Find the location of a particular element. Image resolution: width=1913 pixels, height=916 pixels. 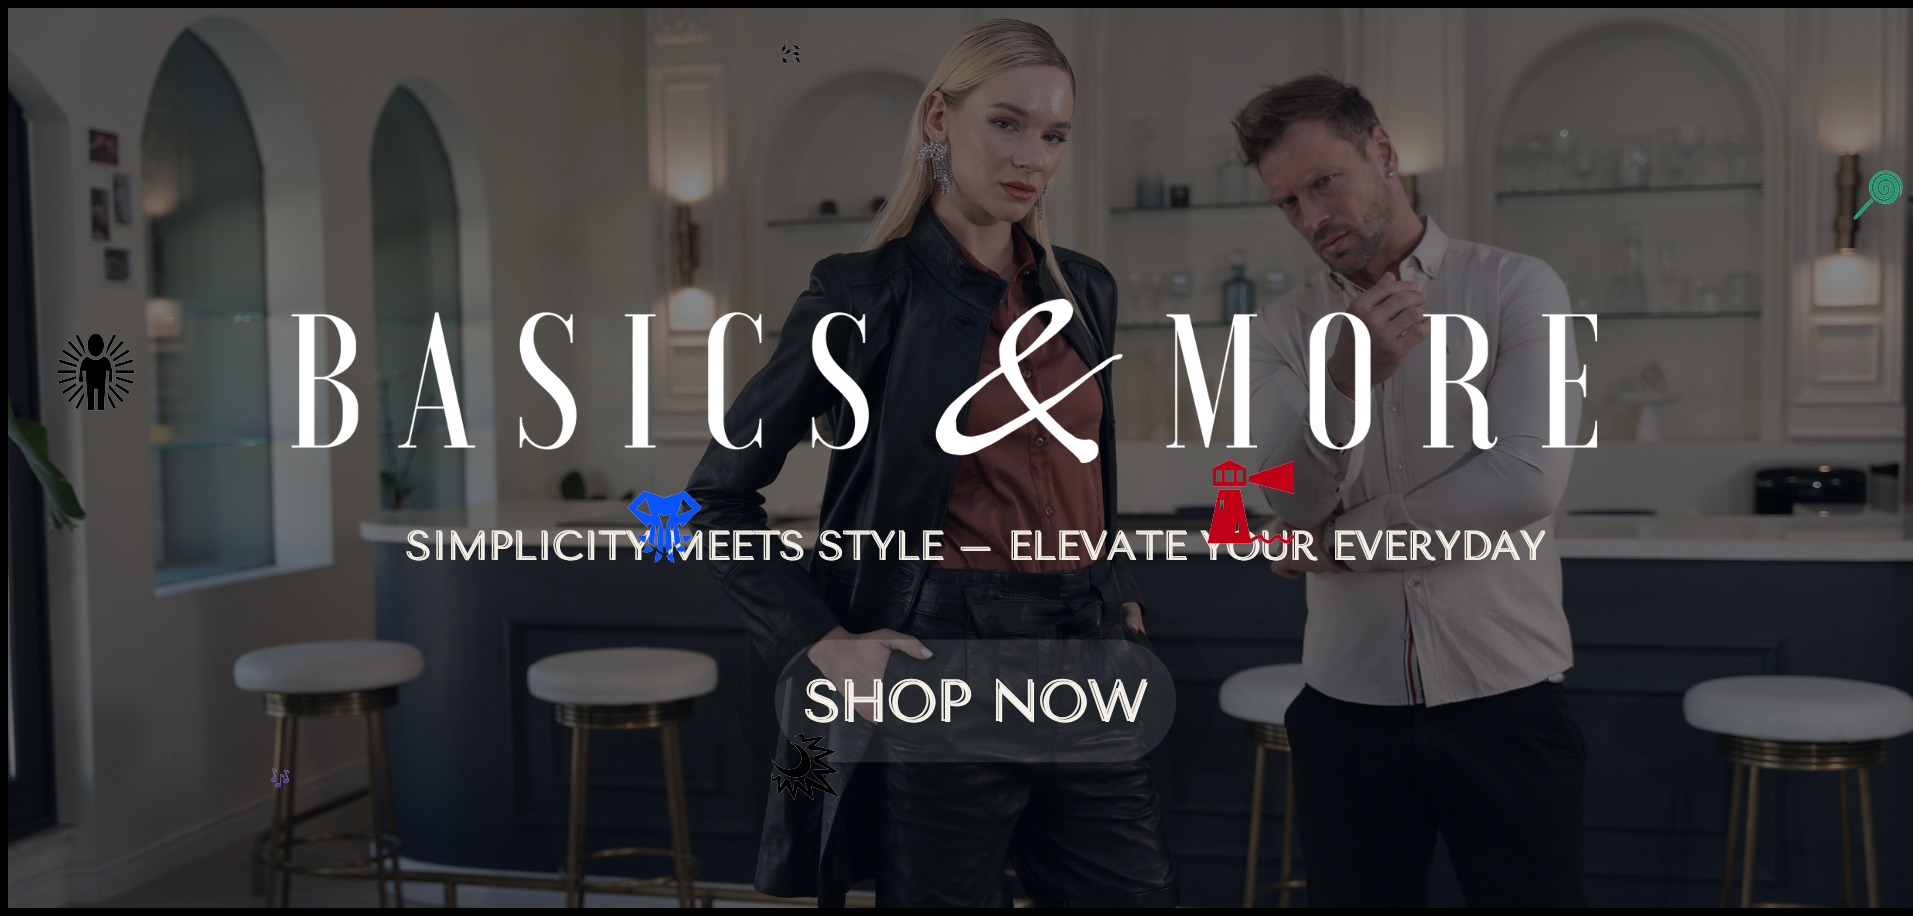

access music or audio player is located at coordinates (280, 778).